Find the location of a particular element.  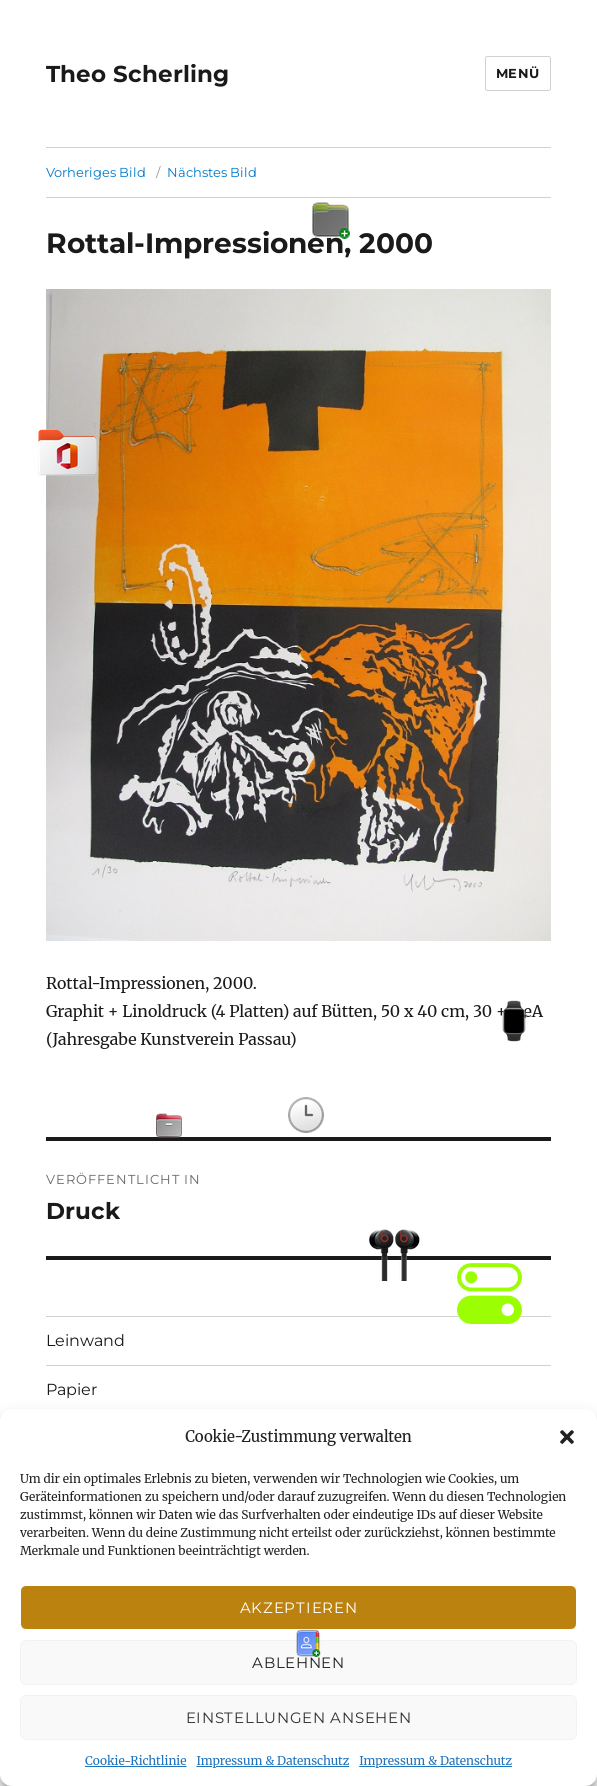

open the file manager application is located at coordinates (169, 1125).